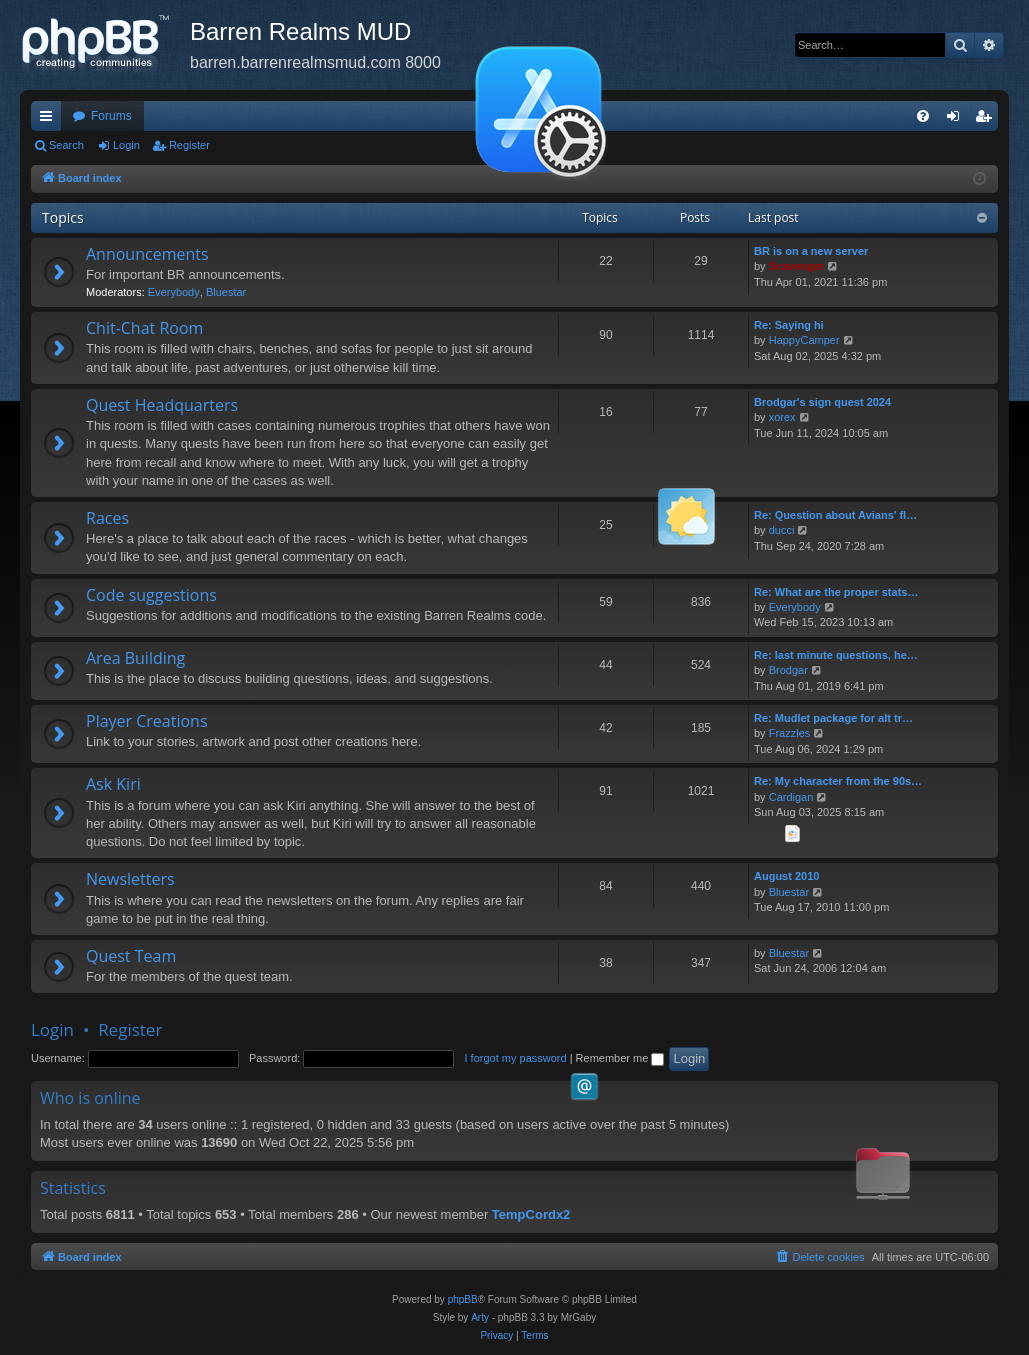 The image size is (1029, 1355). What do you see at coordinates (584, 1086) in the screenshot?
I see `access online accounts settings` at bounding box center [584, 1086].